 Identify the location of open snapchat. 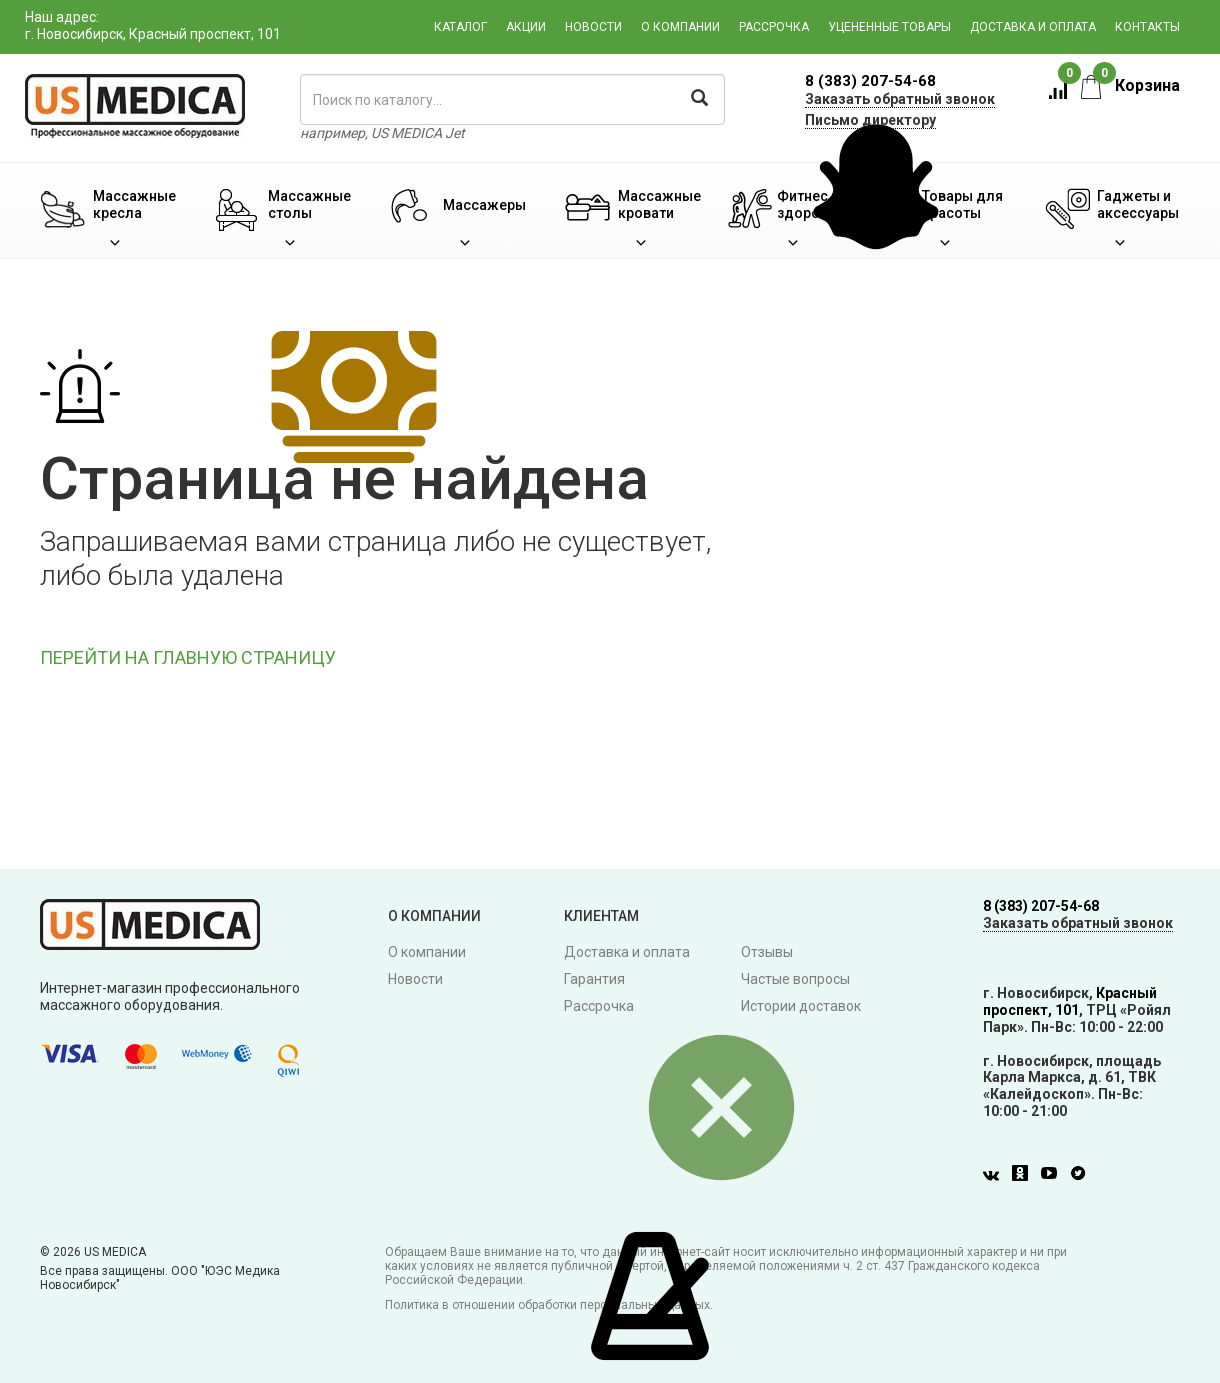
(876, 187).